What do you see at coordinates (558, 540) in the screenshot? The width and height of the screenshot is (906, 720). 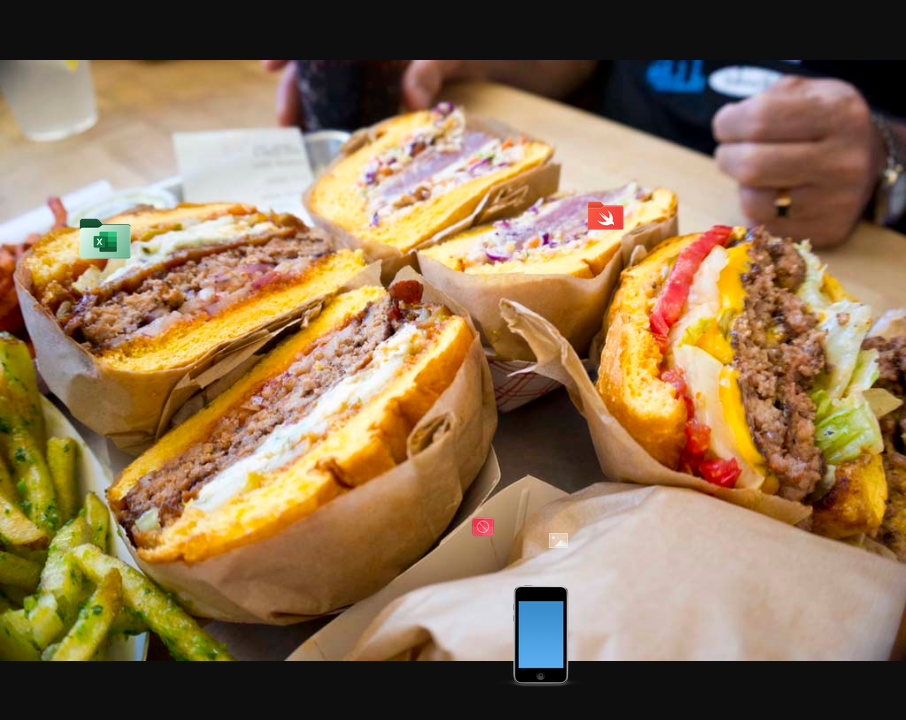 I see `view image library` at bounding box center [558, 540].